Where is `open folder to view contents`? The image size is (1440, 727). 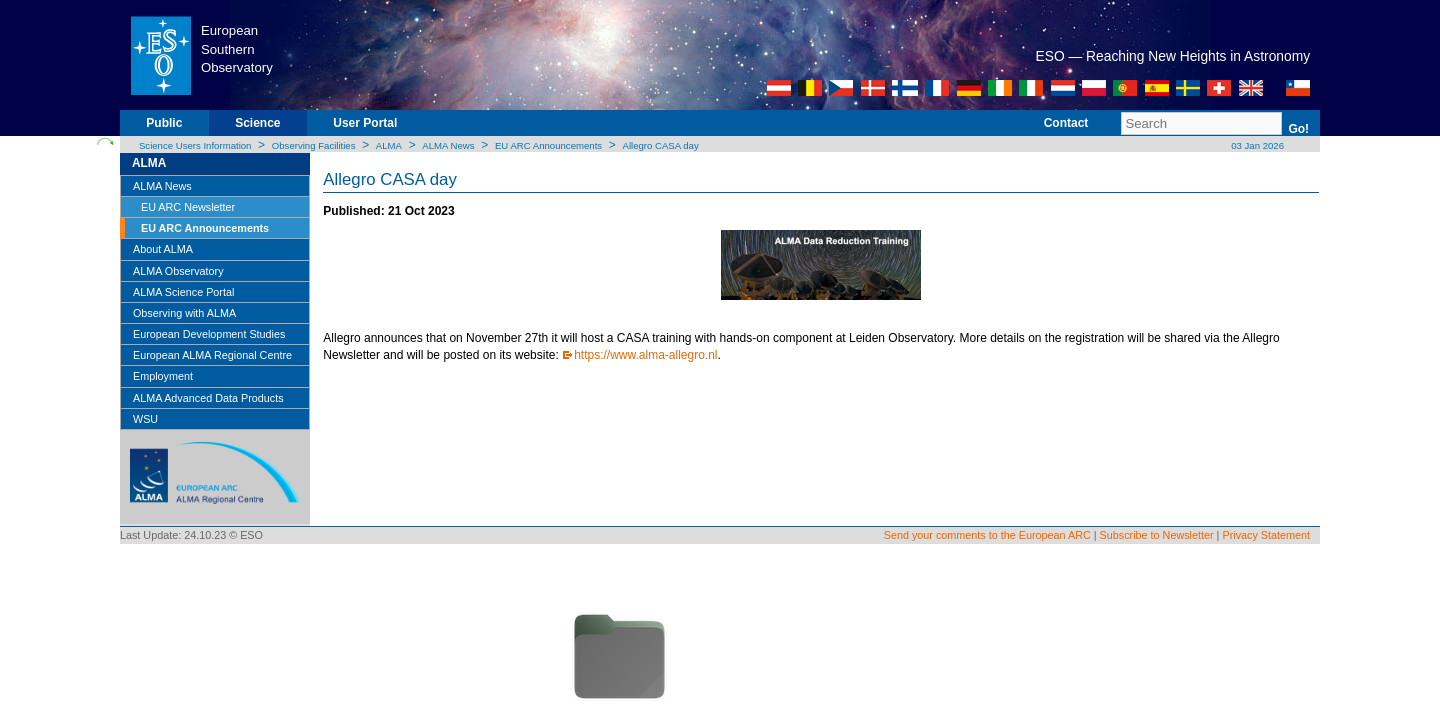
open folder to view contents is located at coordinates (619, 656).